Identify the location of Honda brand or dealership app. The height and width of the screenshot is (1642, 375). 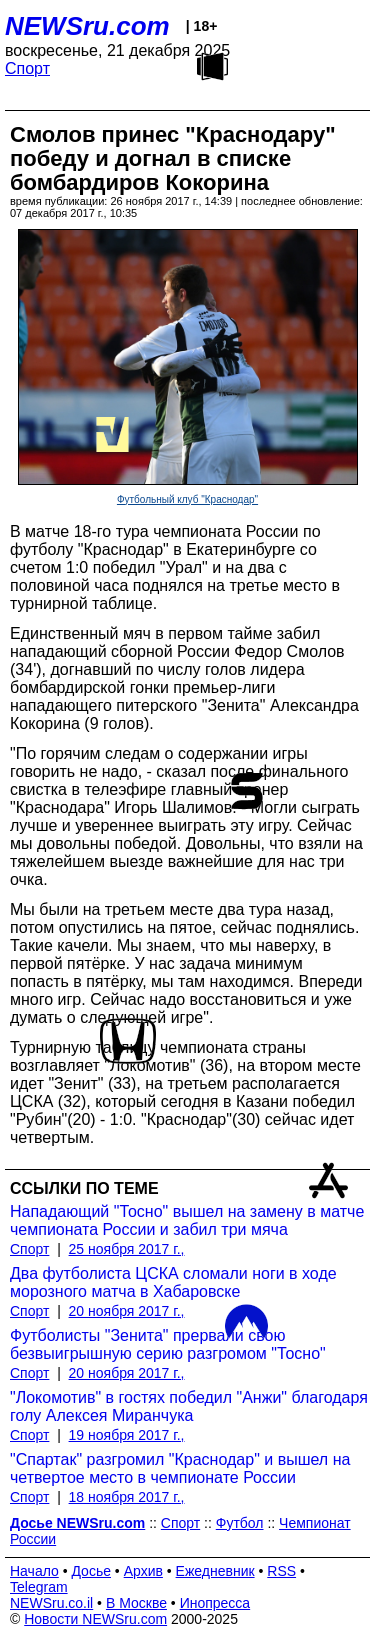
(128, 1041).